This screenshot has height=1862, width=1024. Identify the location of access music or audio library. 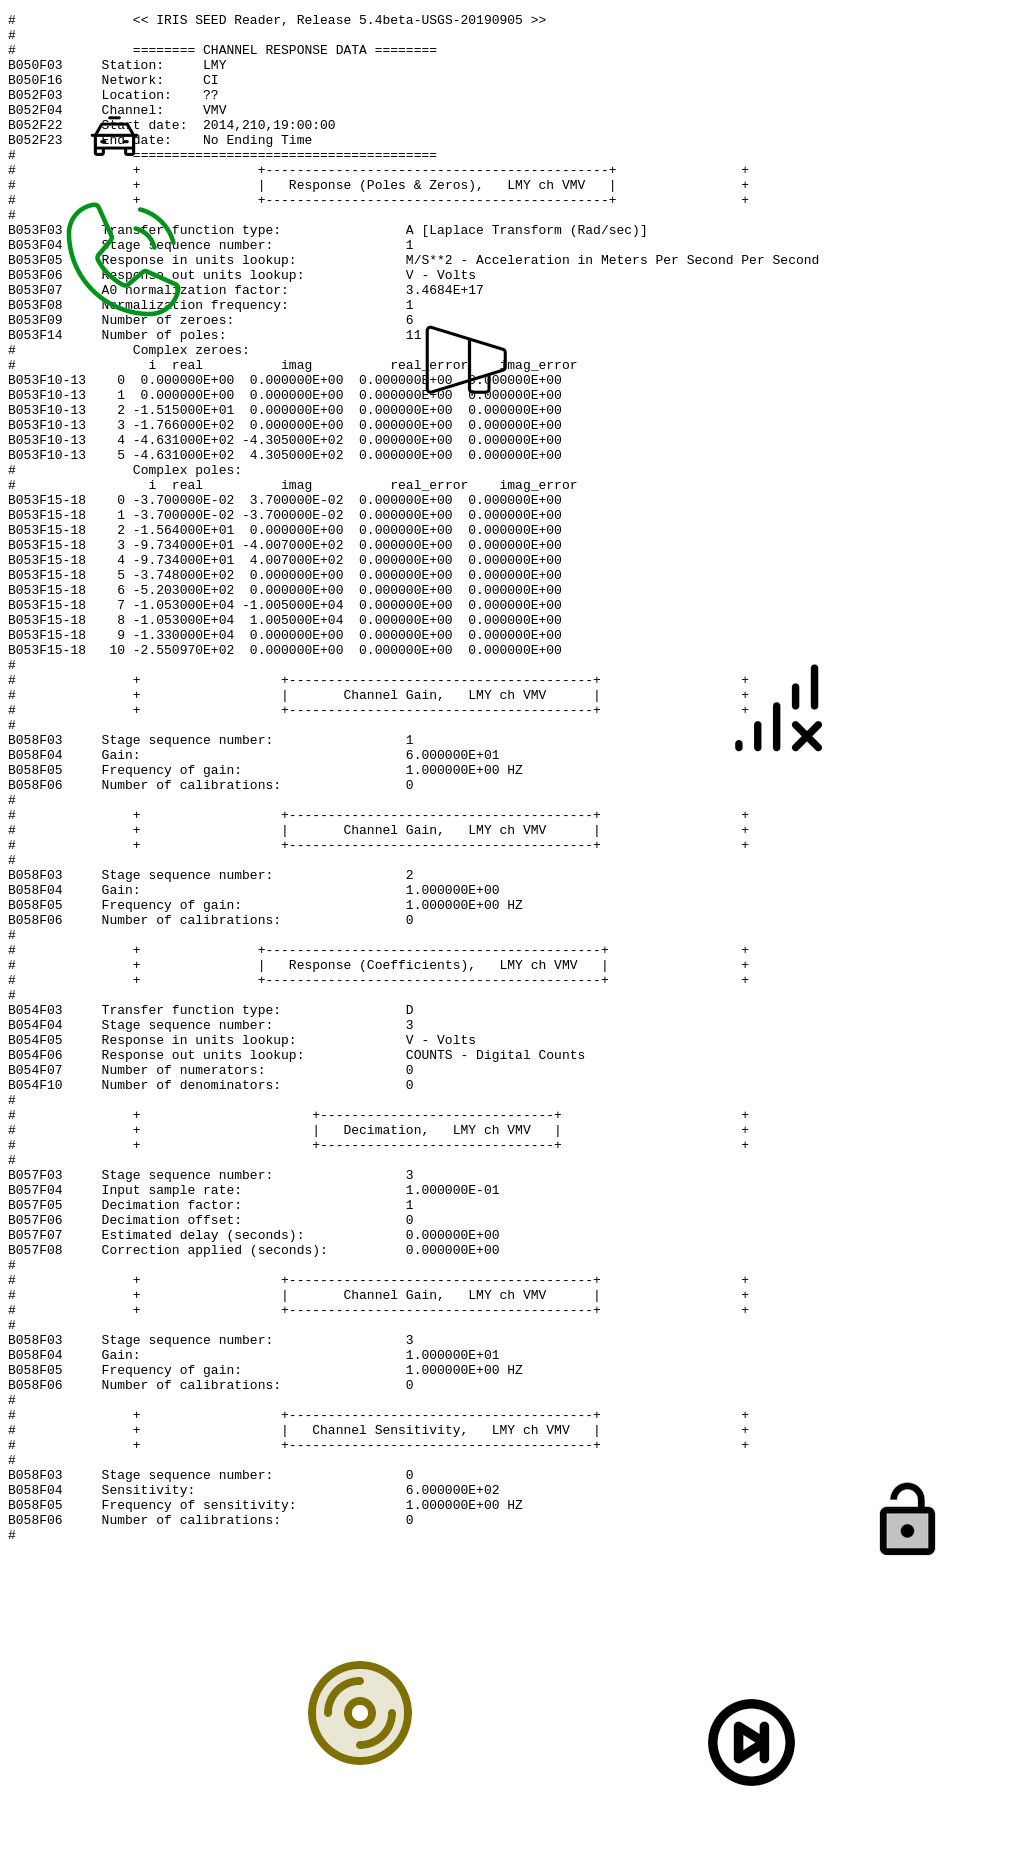
(360, 1713).